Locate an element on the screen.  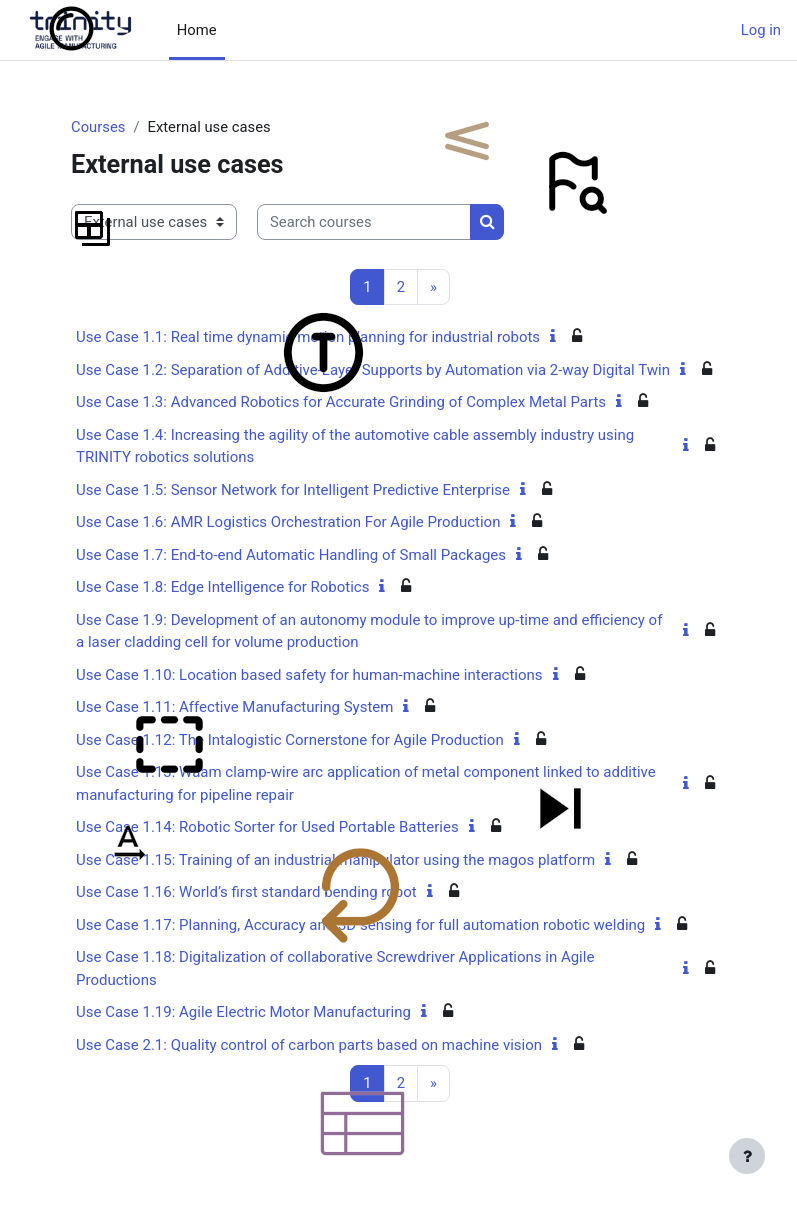
repeat or iterate through a process is located at coordinates (360, 895).